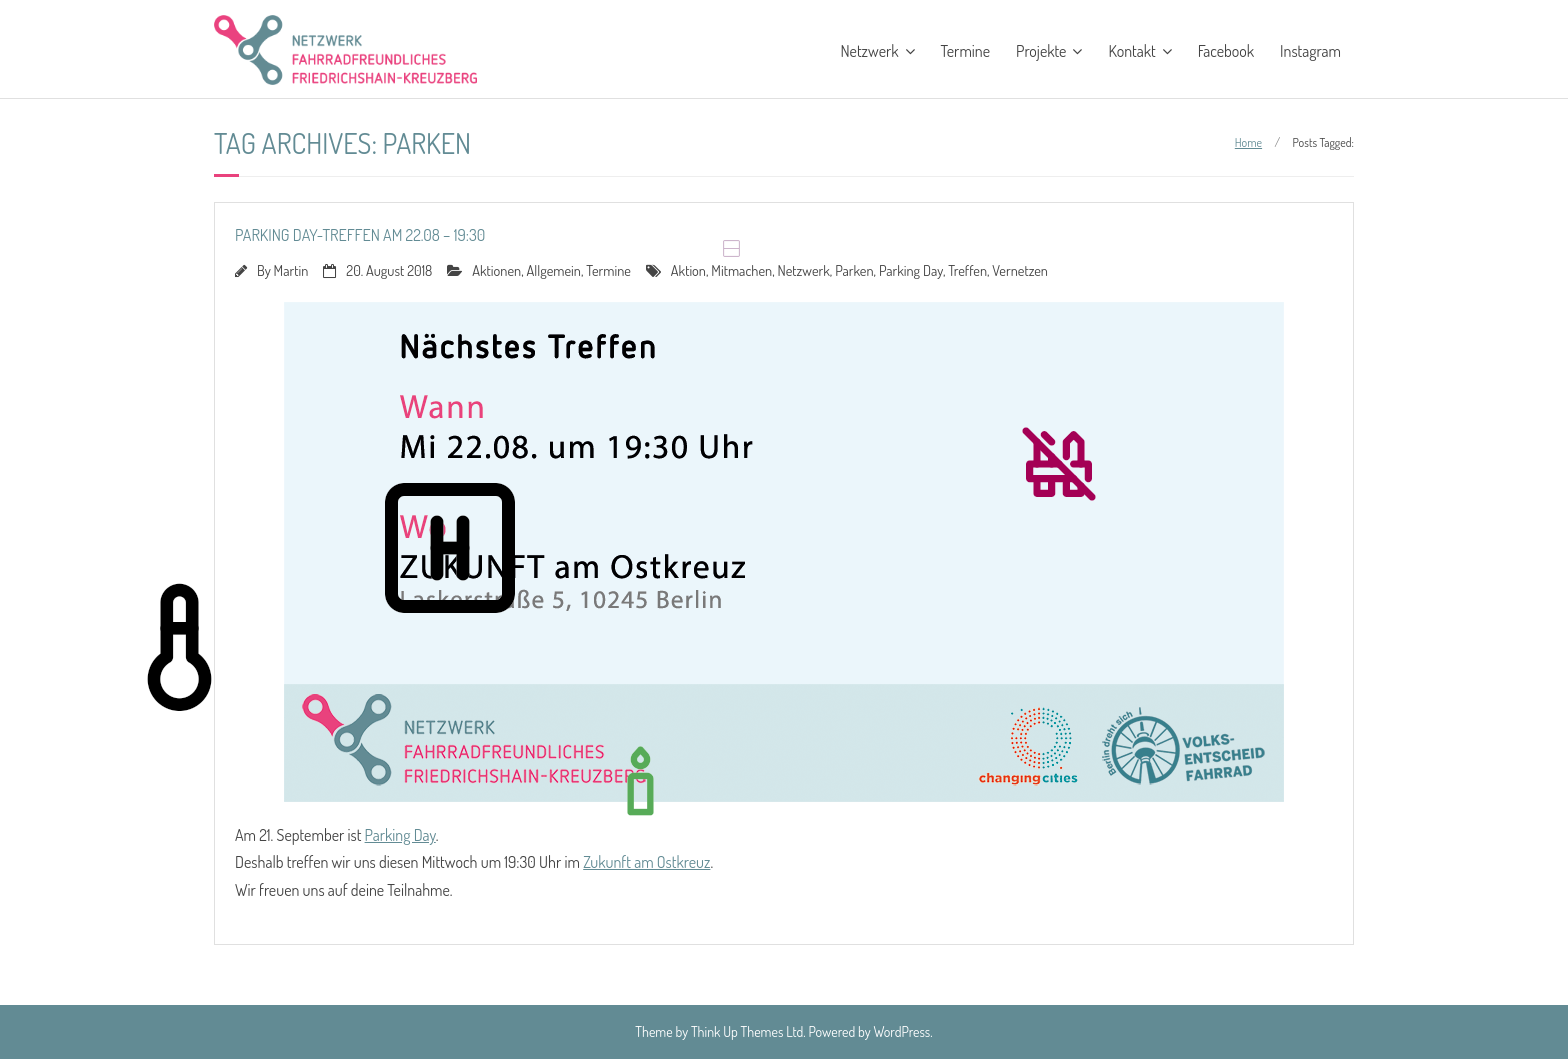 The image size is (1568, 1059). Describe the element at coordinates (640, 782) in the screenshot. I see `access candle or ambient lighting settings` at that location.